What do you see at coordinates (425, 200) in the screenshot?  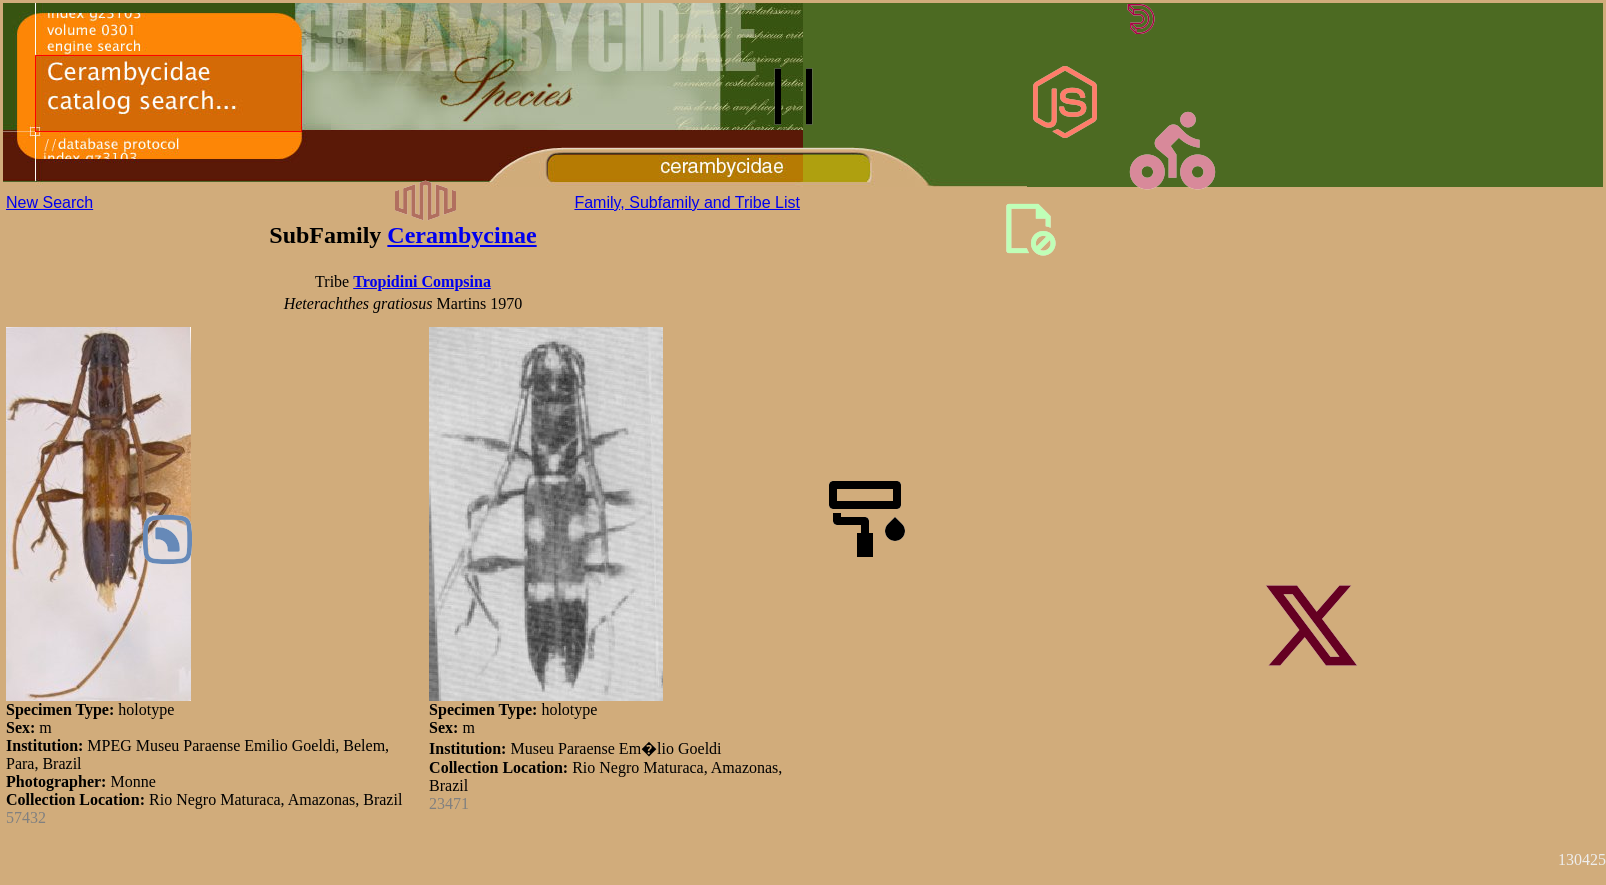 I see `equinix metal logo` at bounding box center [425, 200].